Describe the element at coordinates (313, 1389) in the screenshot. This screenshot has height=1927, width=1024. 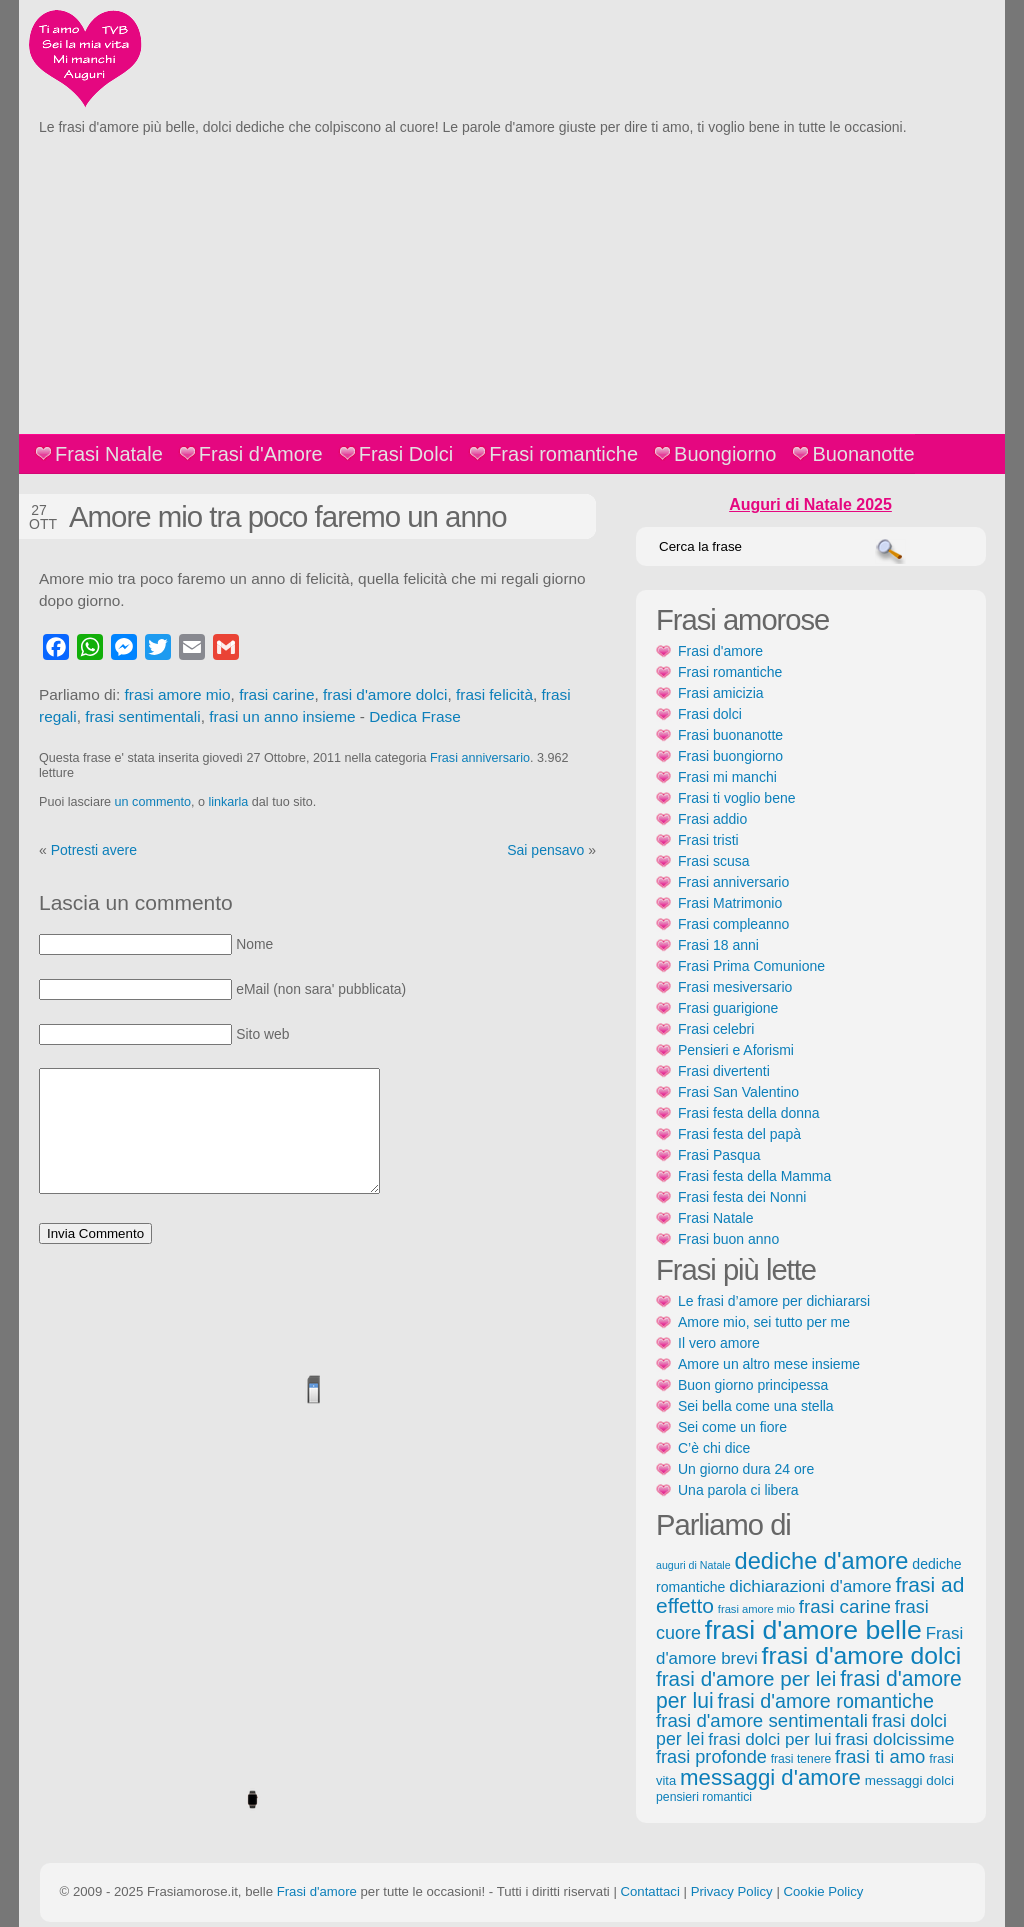
I see `access memory stick or removable storage` at that location.